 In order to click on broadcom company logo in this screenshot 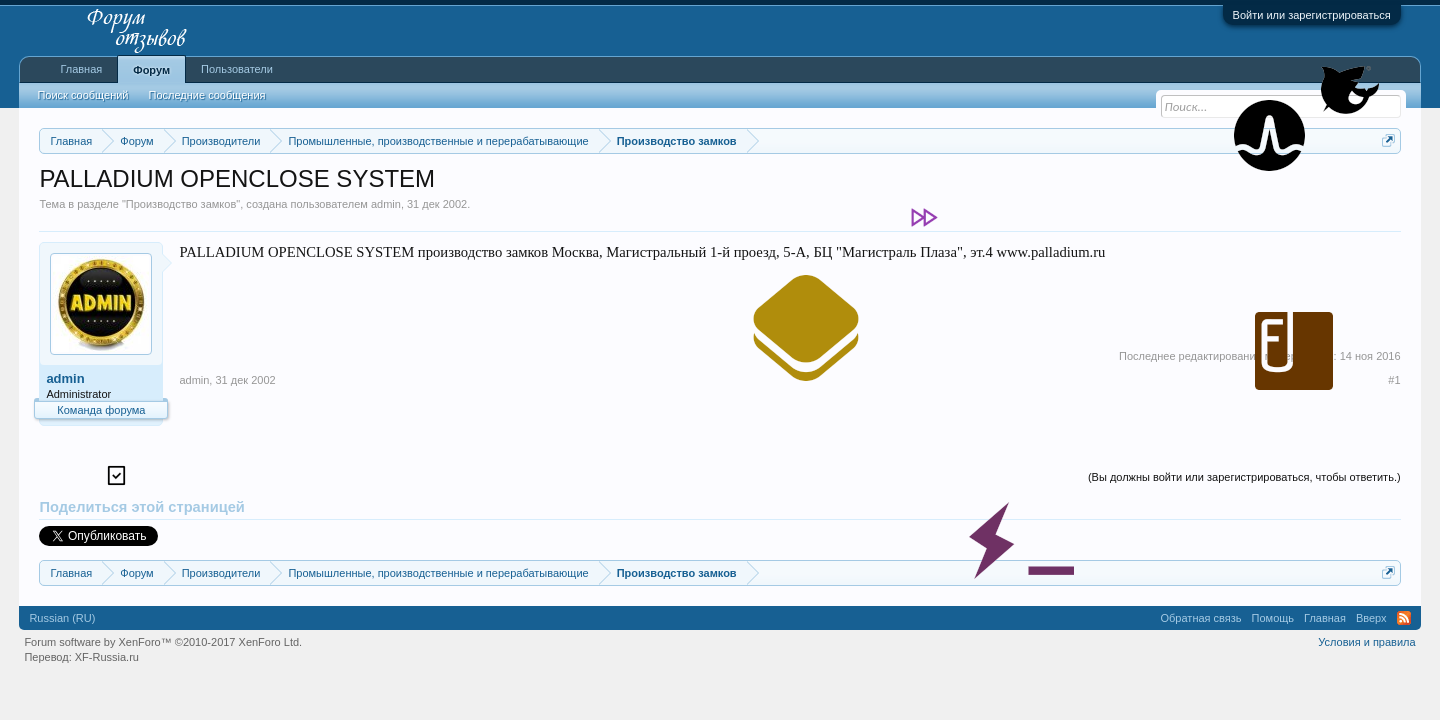, I will do `click(1269, 135)`.